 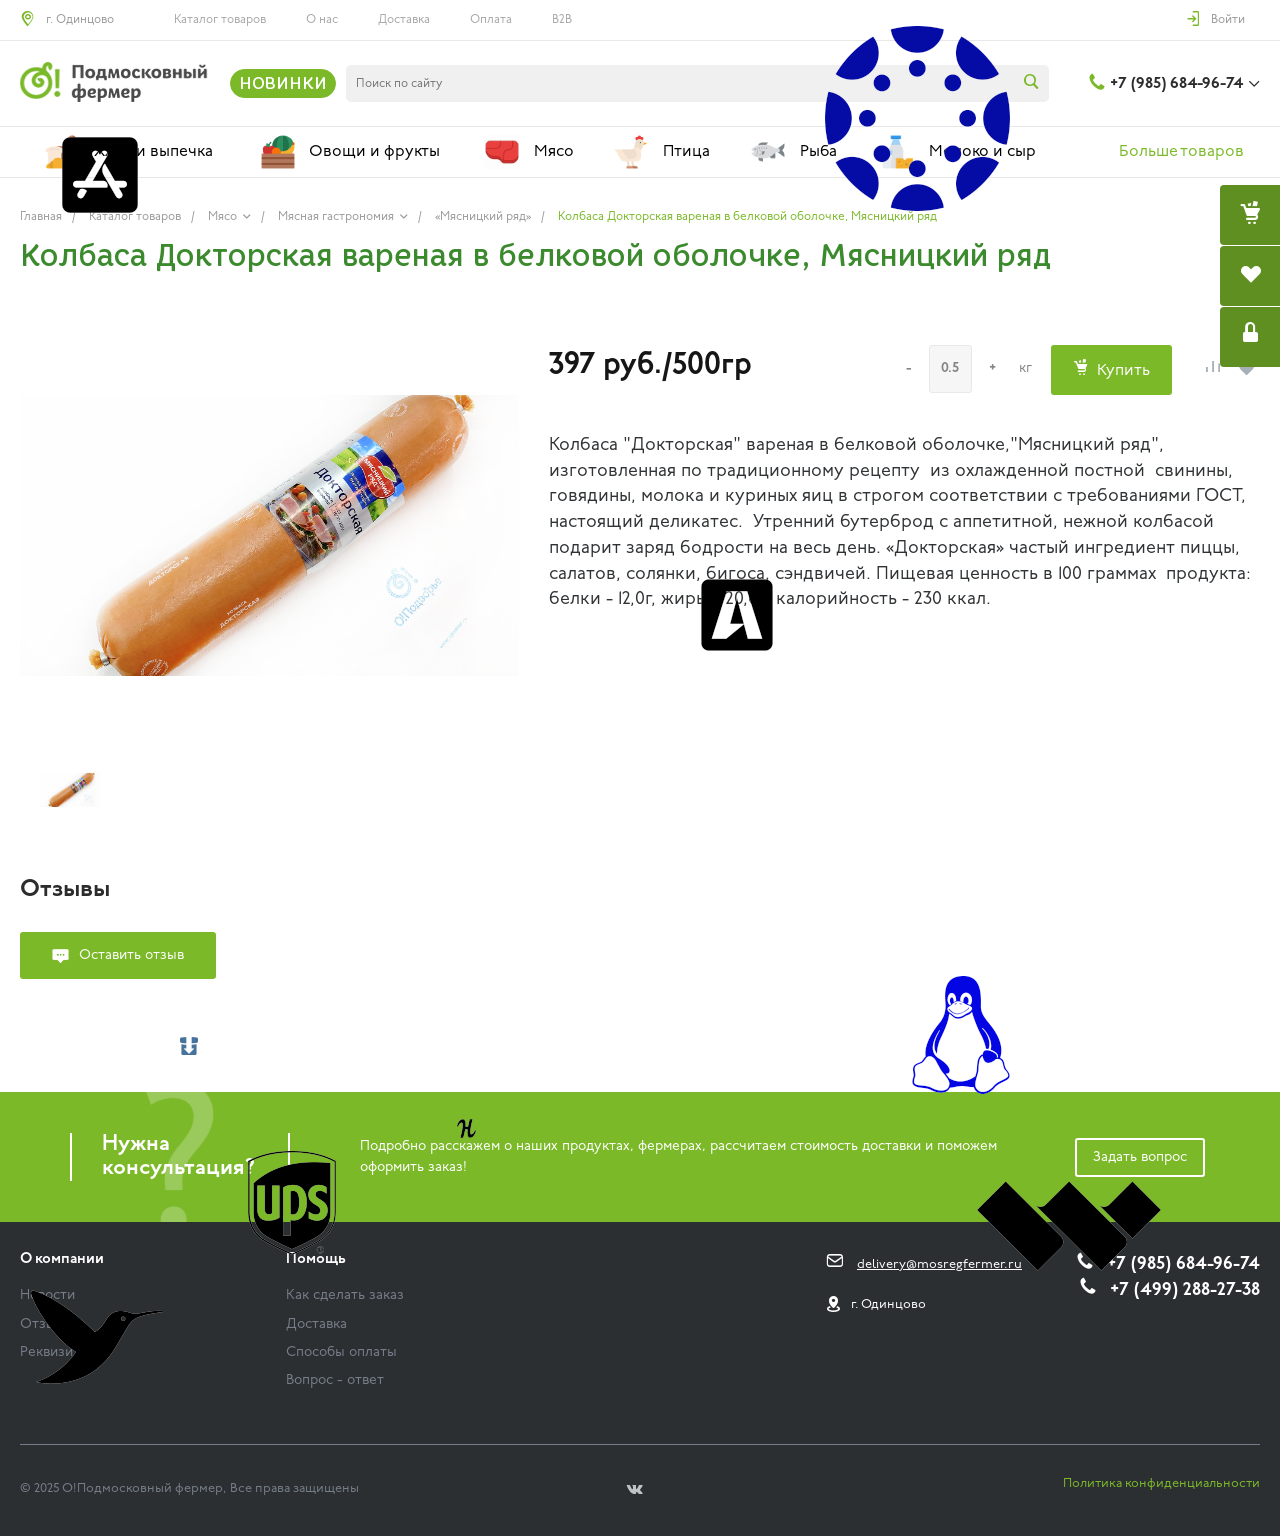 I want to click on open transmission torrent client, so click(x=189, y=1046).